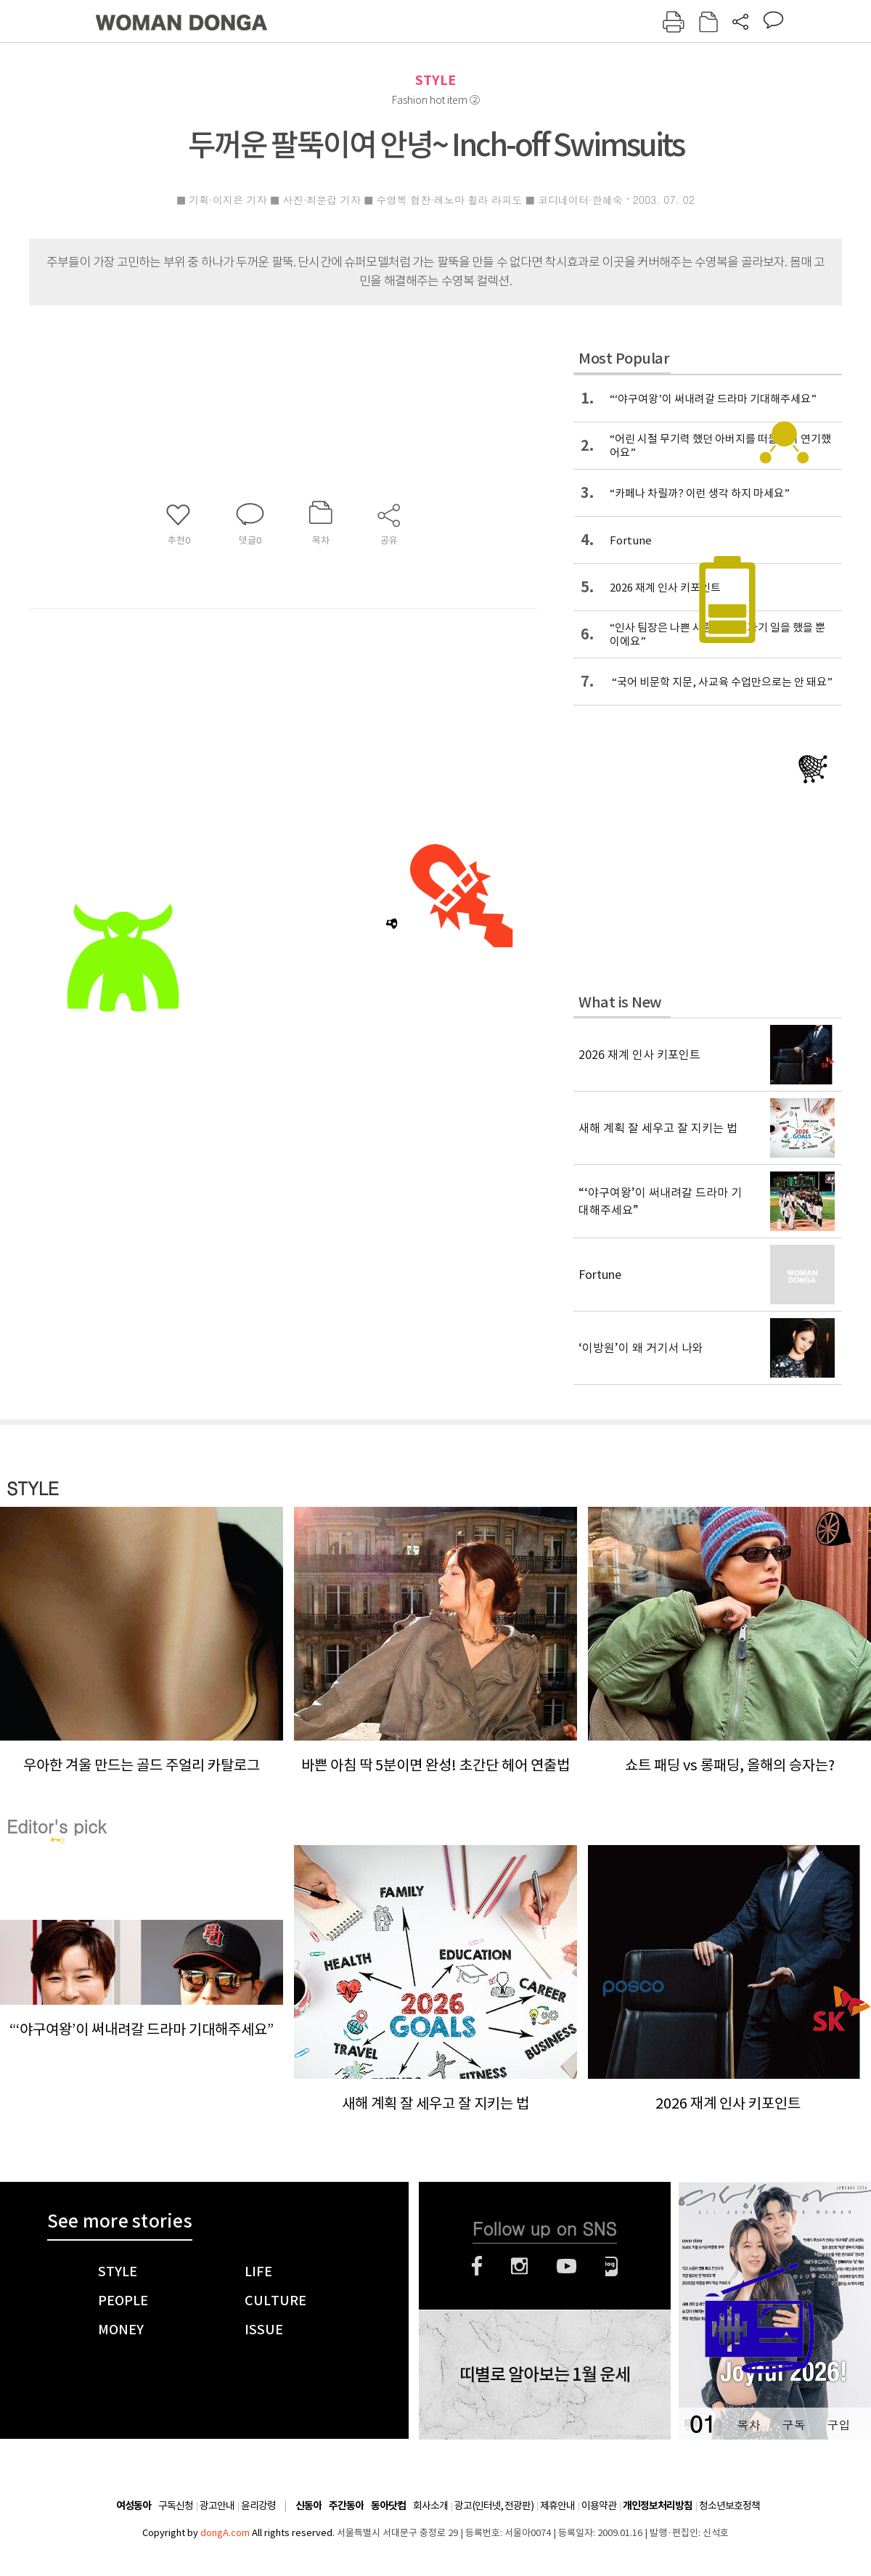 Image resolution: width=871 pixels, height=2576 pixels. I want to click on indicates citrus or lemon flavor/ingredient, so click(833, 1529).